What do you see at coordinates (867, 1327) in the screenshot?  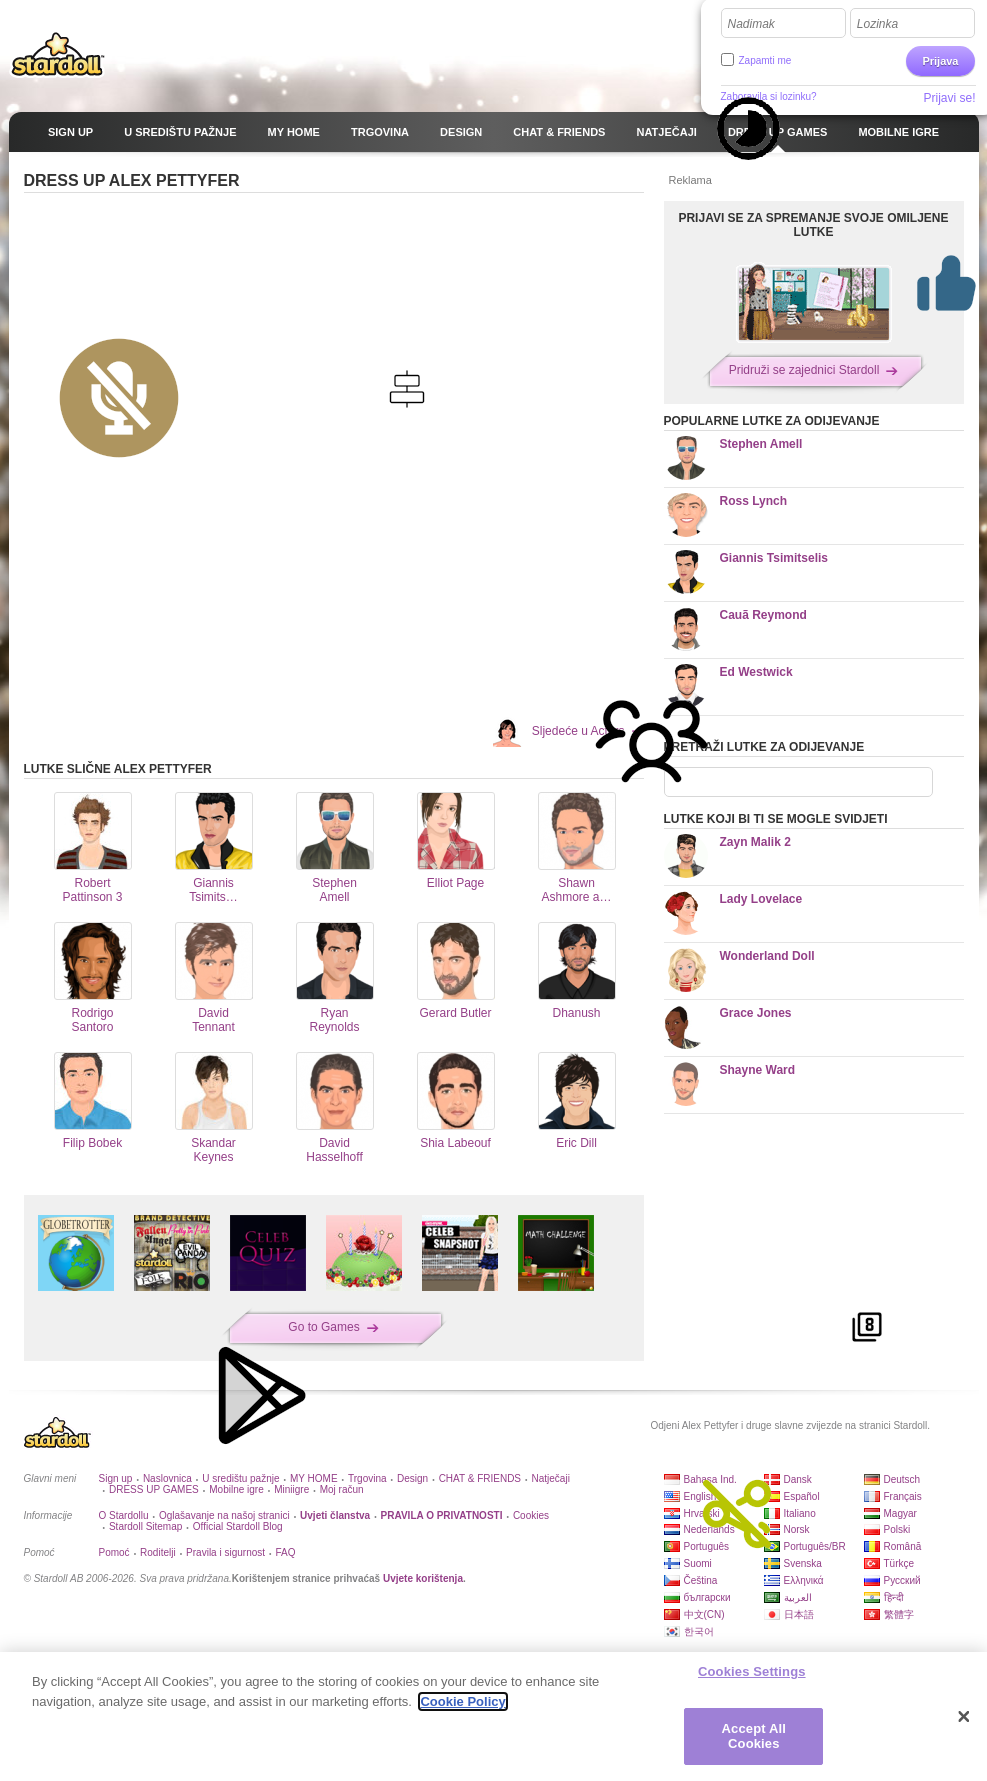 I see `view layer 8 or item 8 in a stack` at bounding box center [867, 1327].